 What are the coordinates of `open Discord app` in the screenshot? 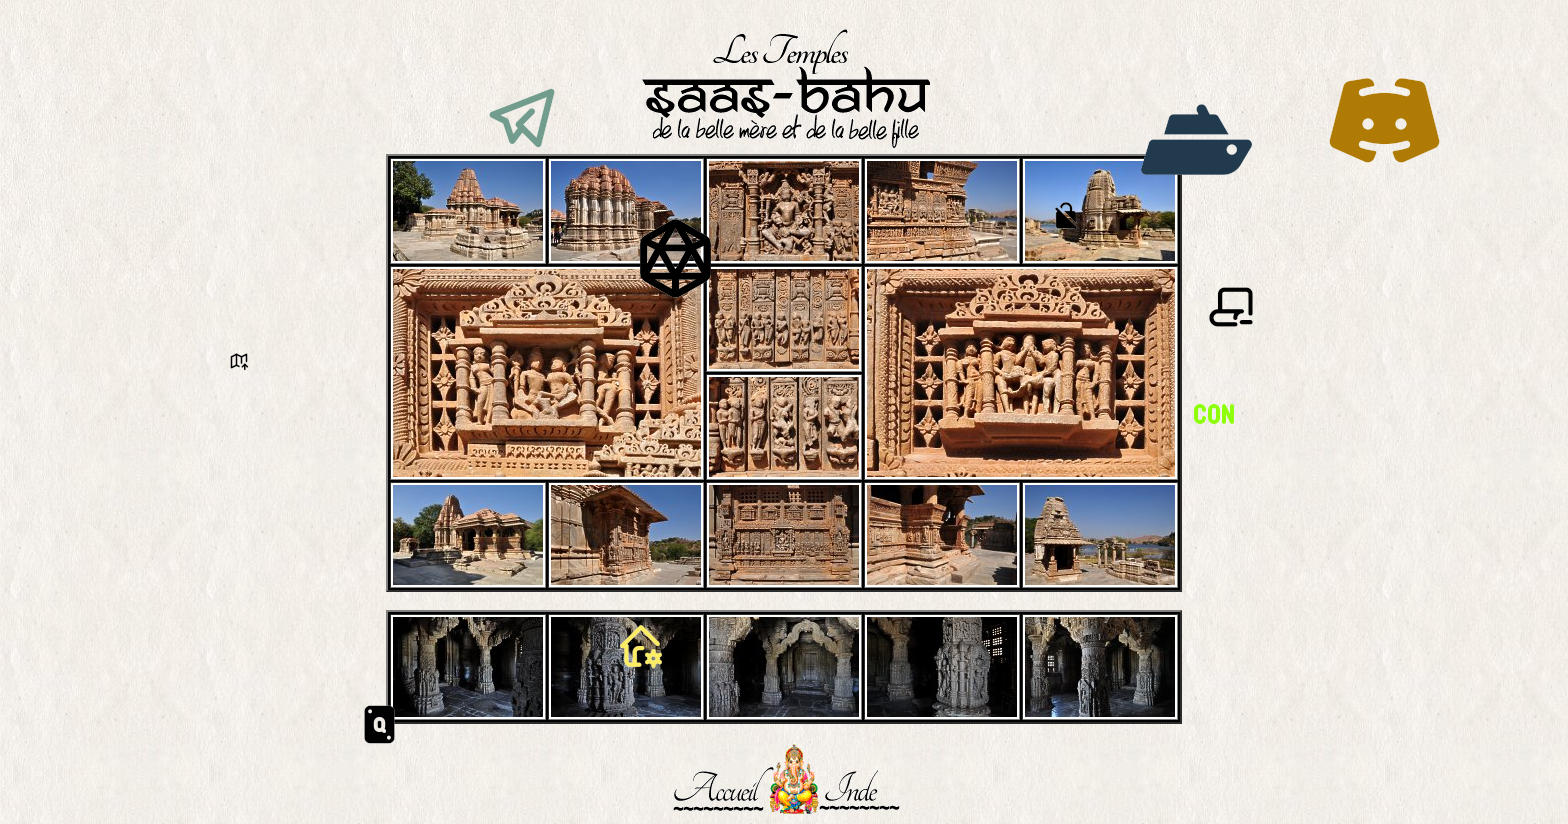 It's located at (1384, 118).